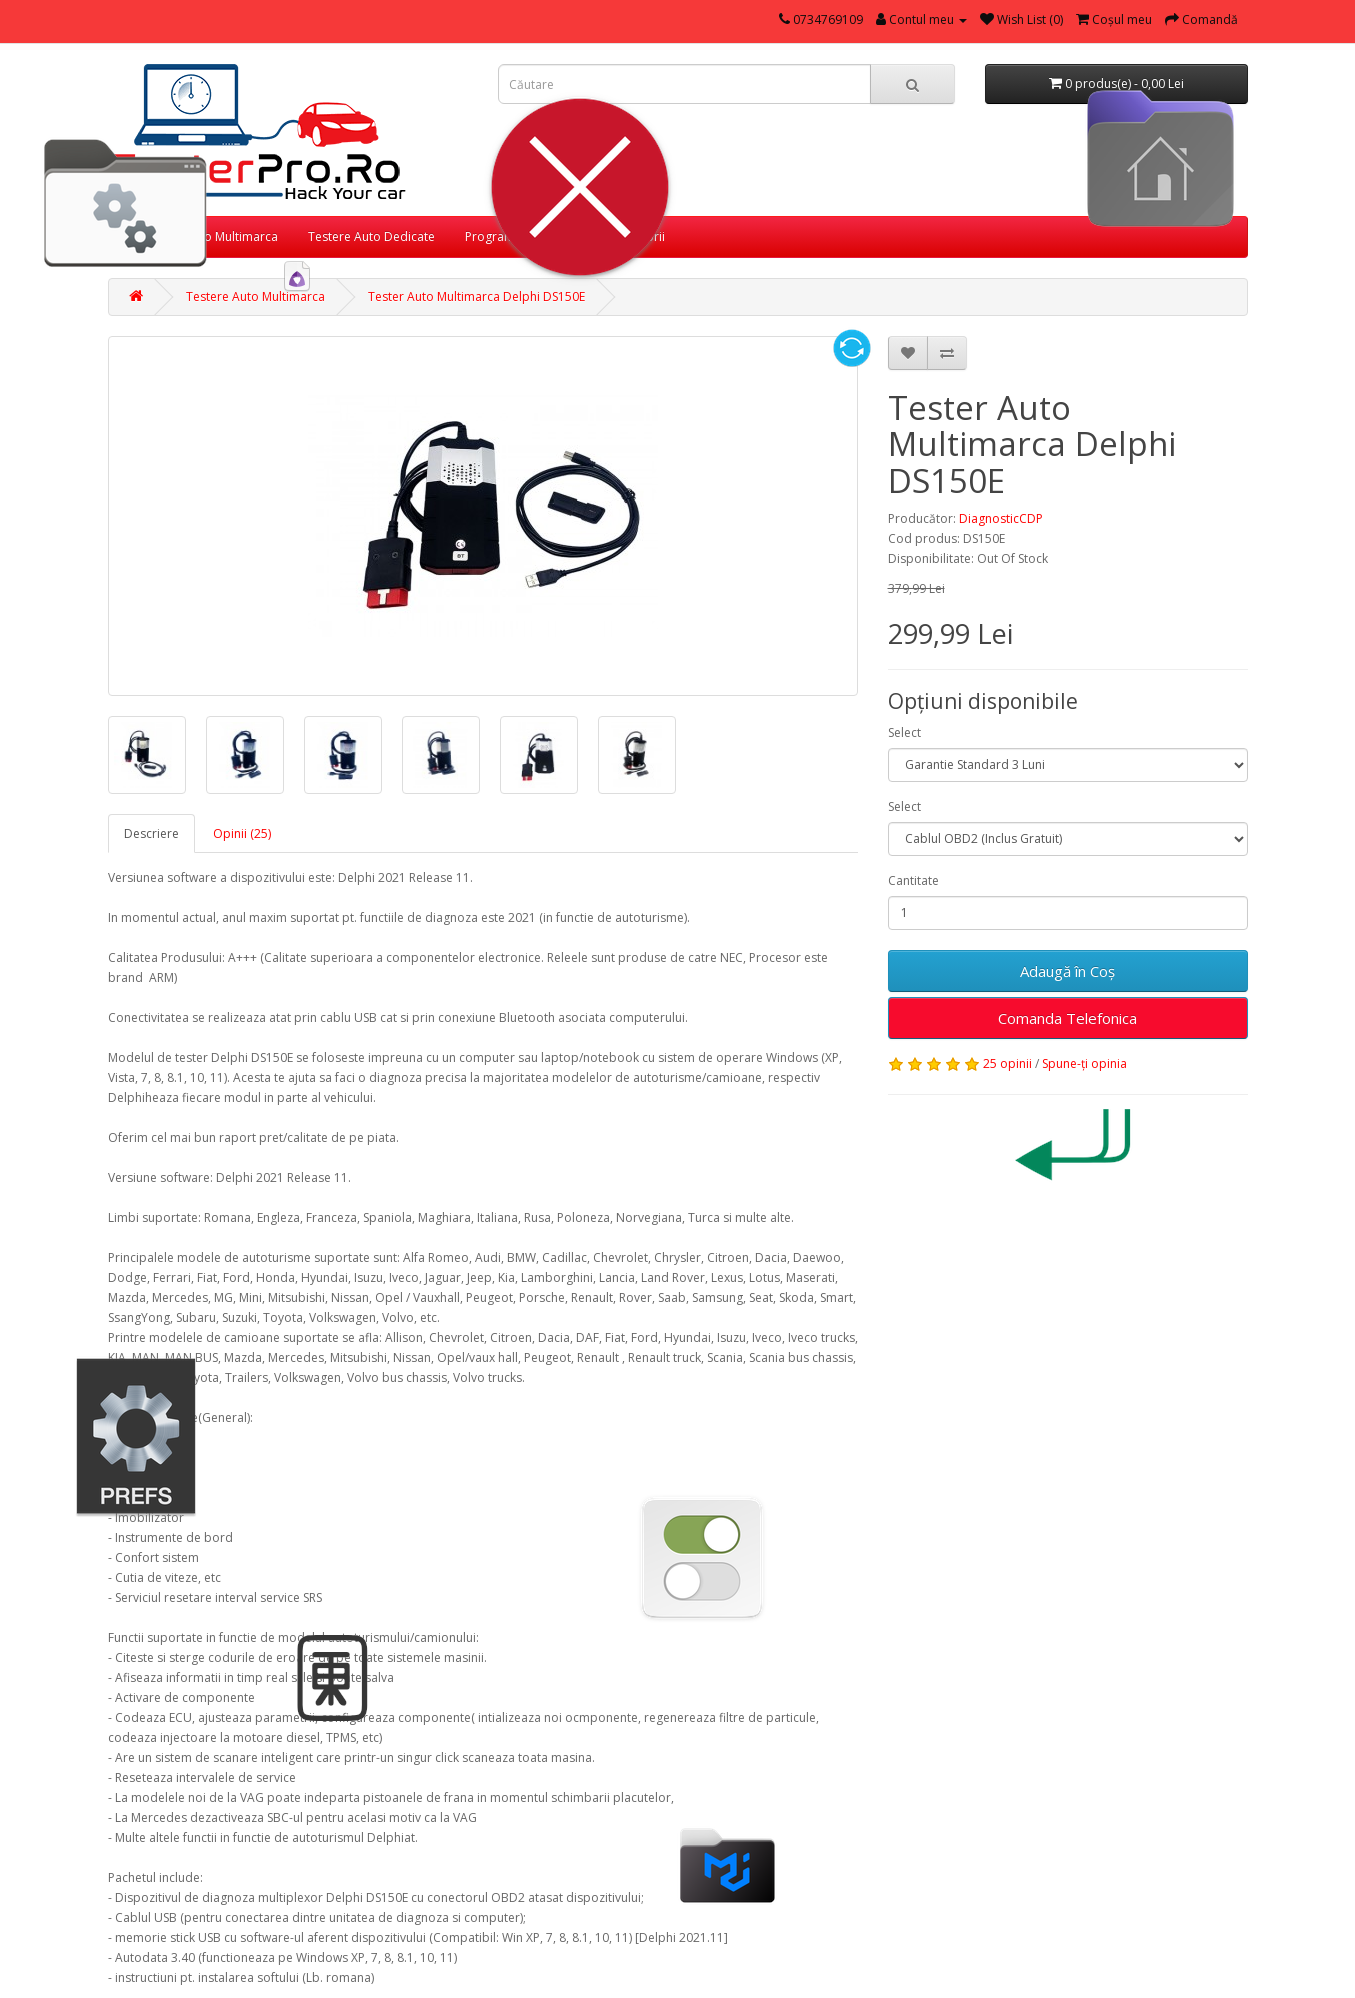 This screenshot has width=1355, height=1998. What do you see at coordinates (297, 276) in the screenshot?
I see `a meson build system configuration file` at bounding box center [297, 276].